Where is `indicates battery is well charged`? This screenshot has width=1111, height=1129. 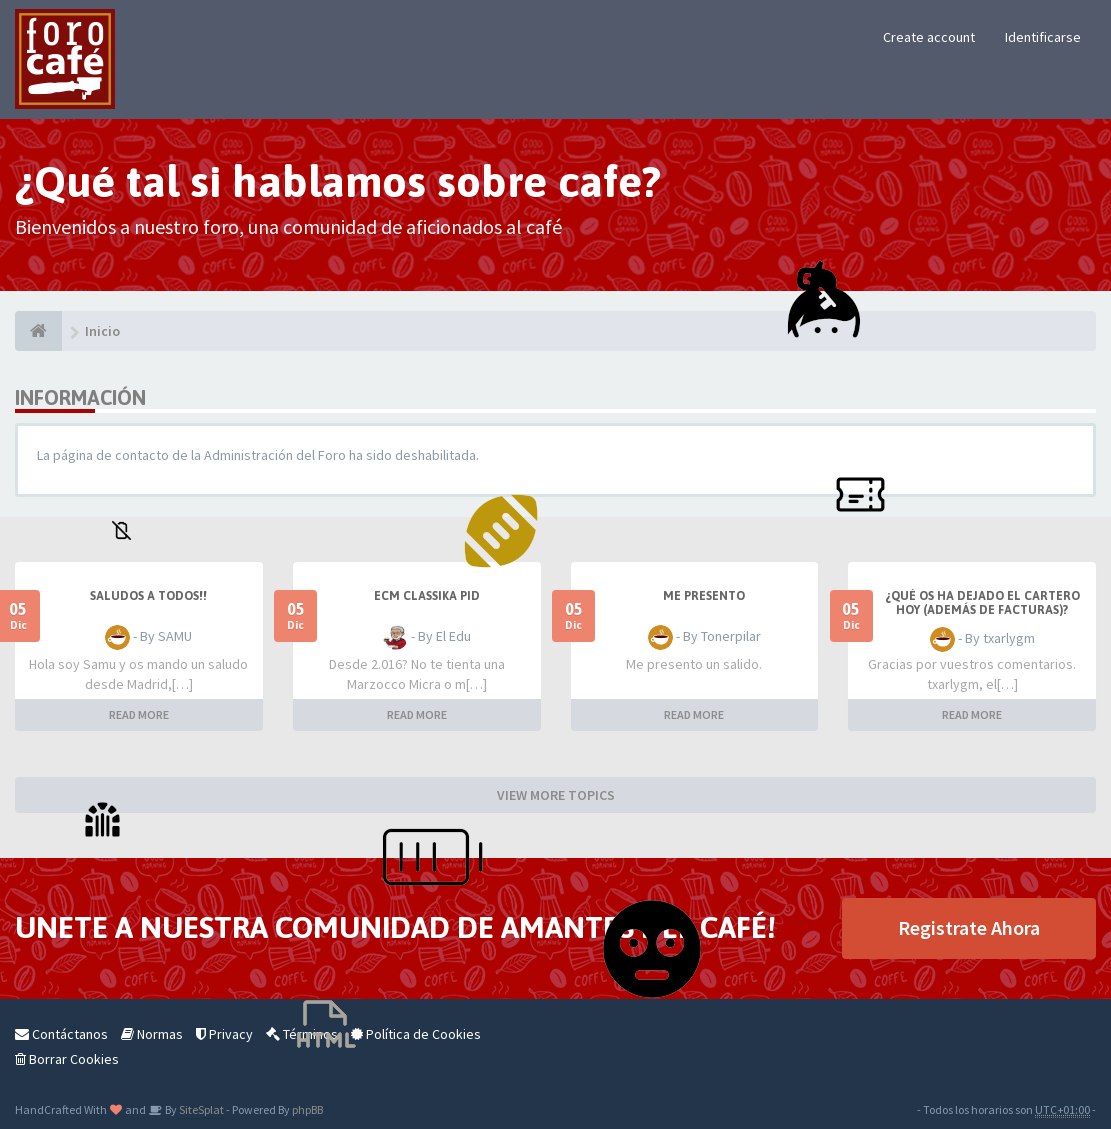
indicates battery is well charged is located at coordinates (431, 857).